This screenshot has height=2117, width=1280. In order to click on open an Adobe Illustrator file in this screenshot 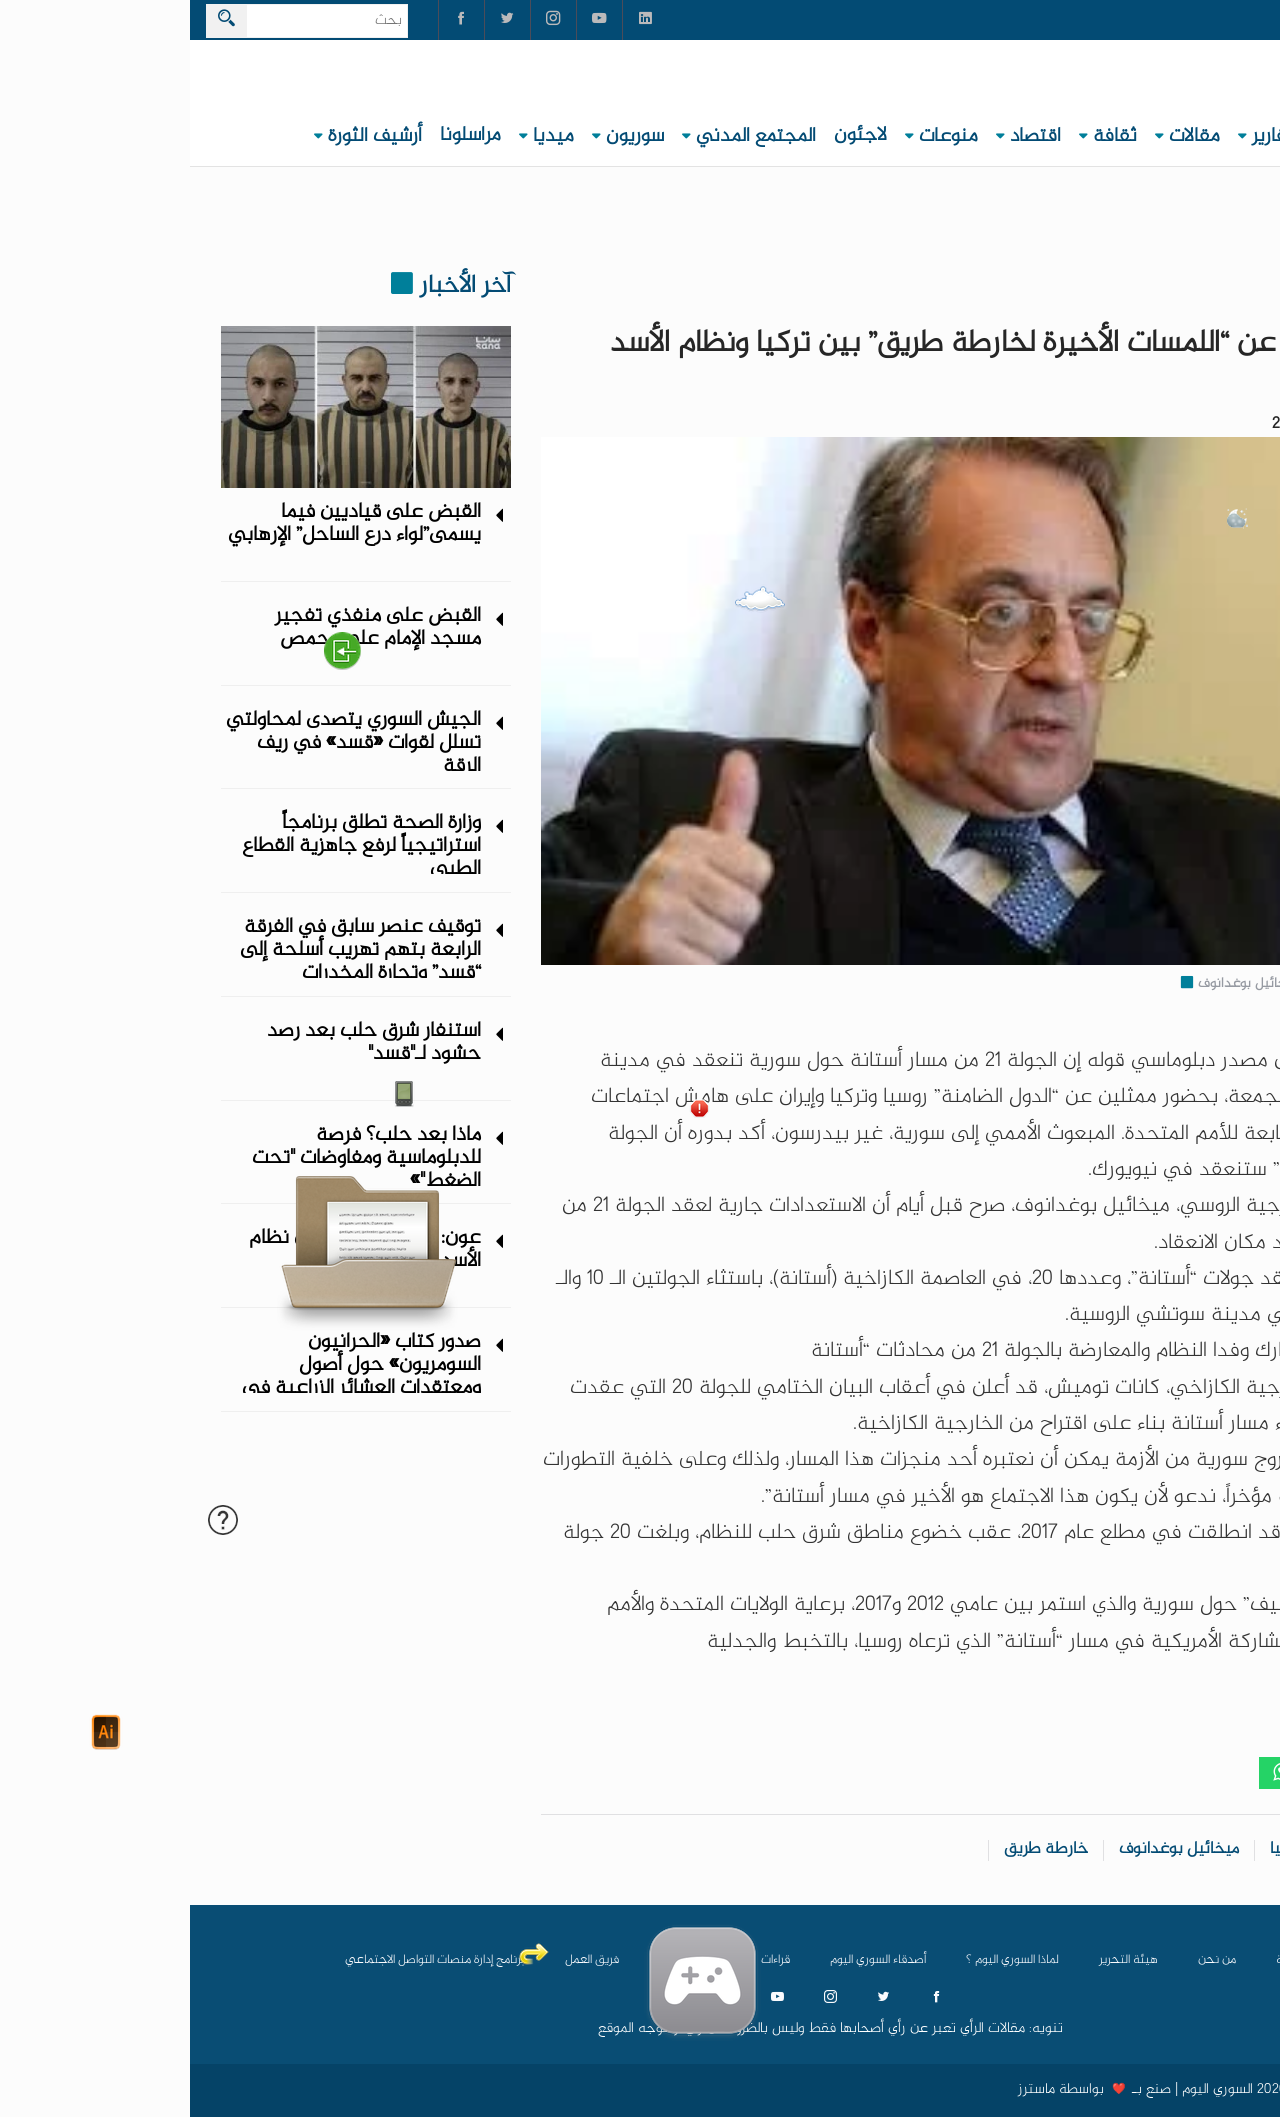, I will do `click(106, 1732)`.